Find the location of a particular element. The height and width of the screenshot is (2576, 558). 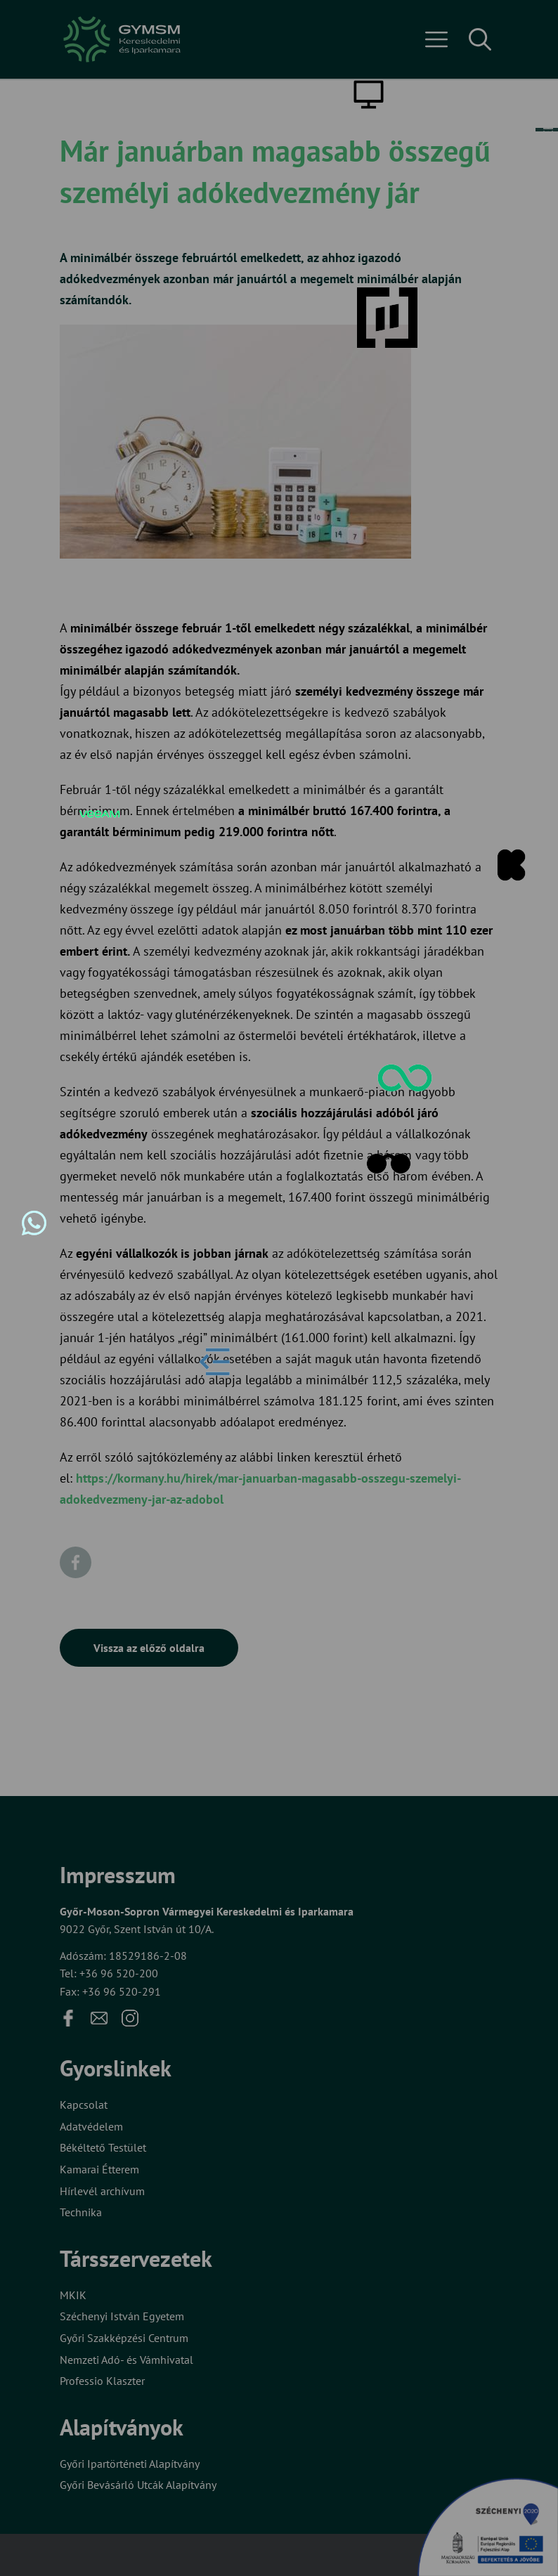

access desktop or computer view is located at coordinates (368, 93).